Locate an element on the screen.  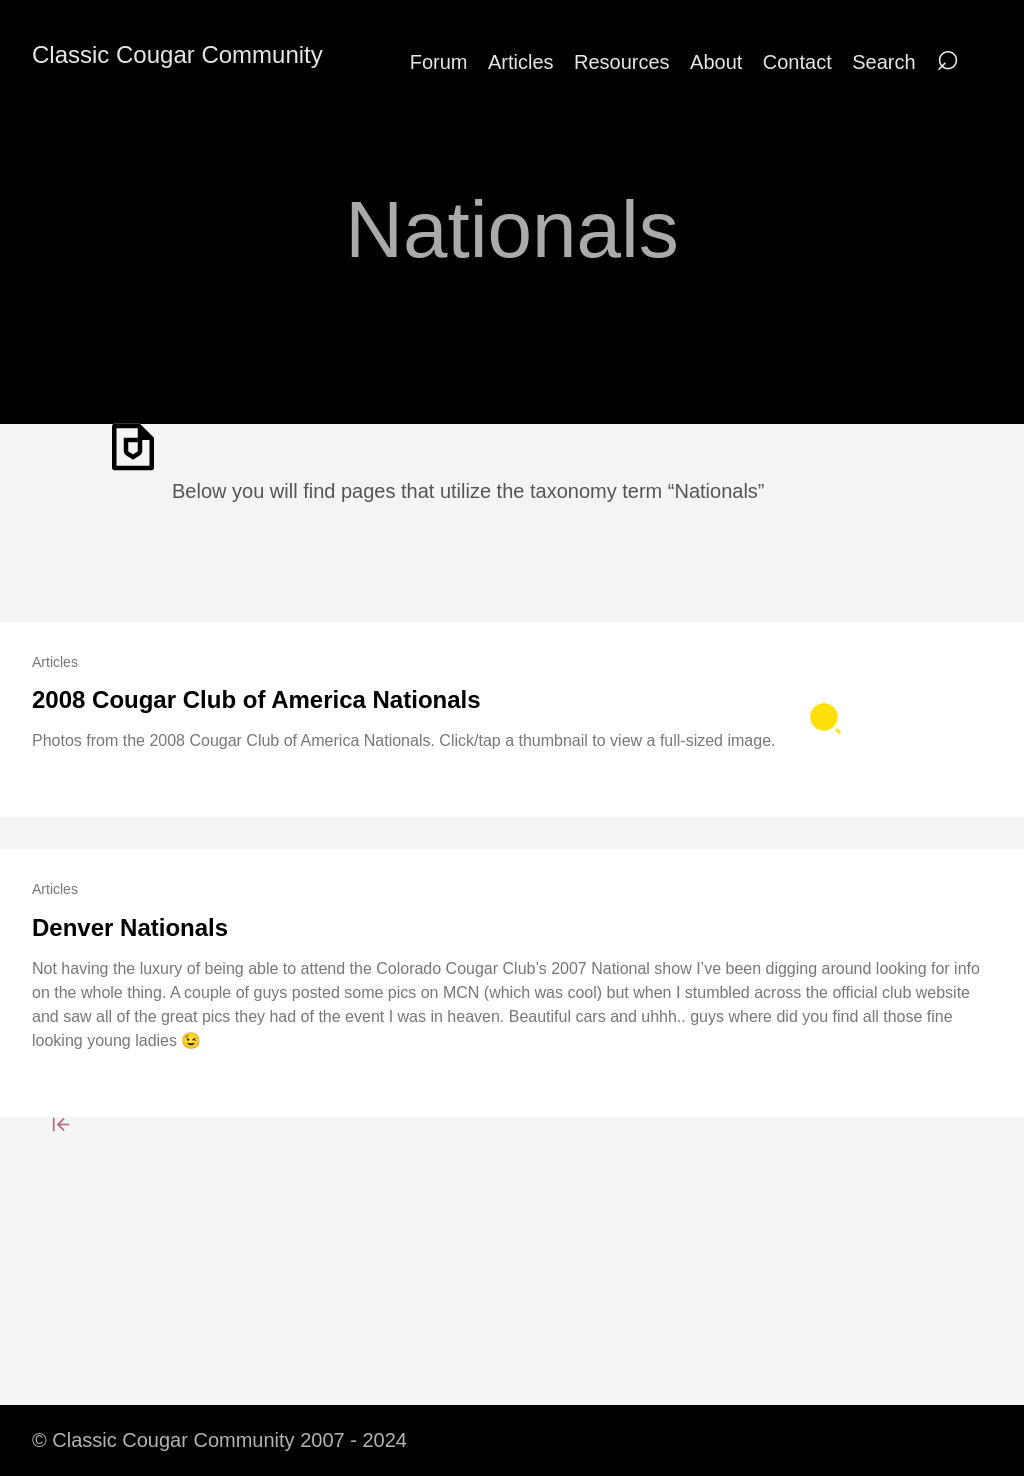
view protected or secured document is located at coordinates (133, 447).